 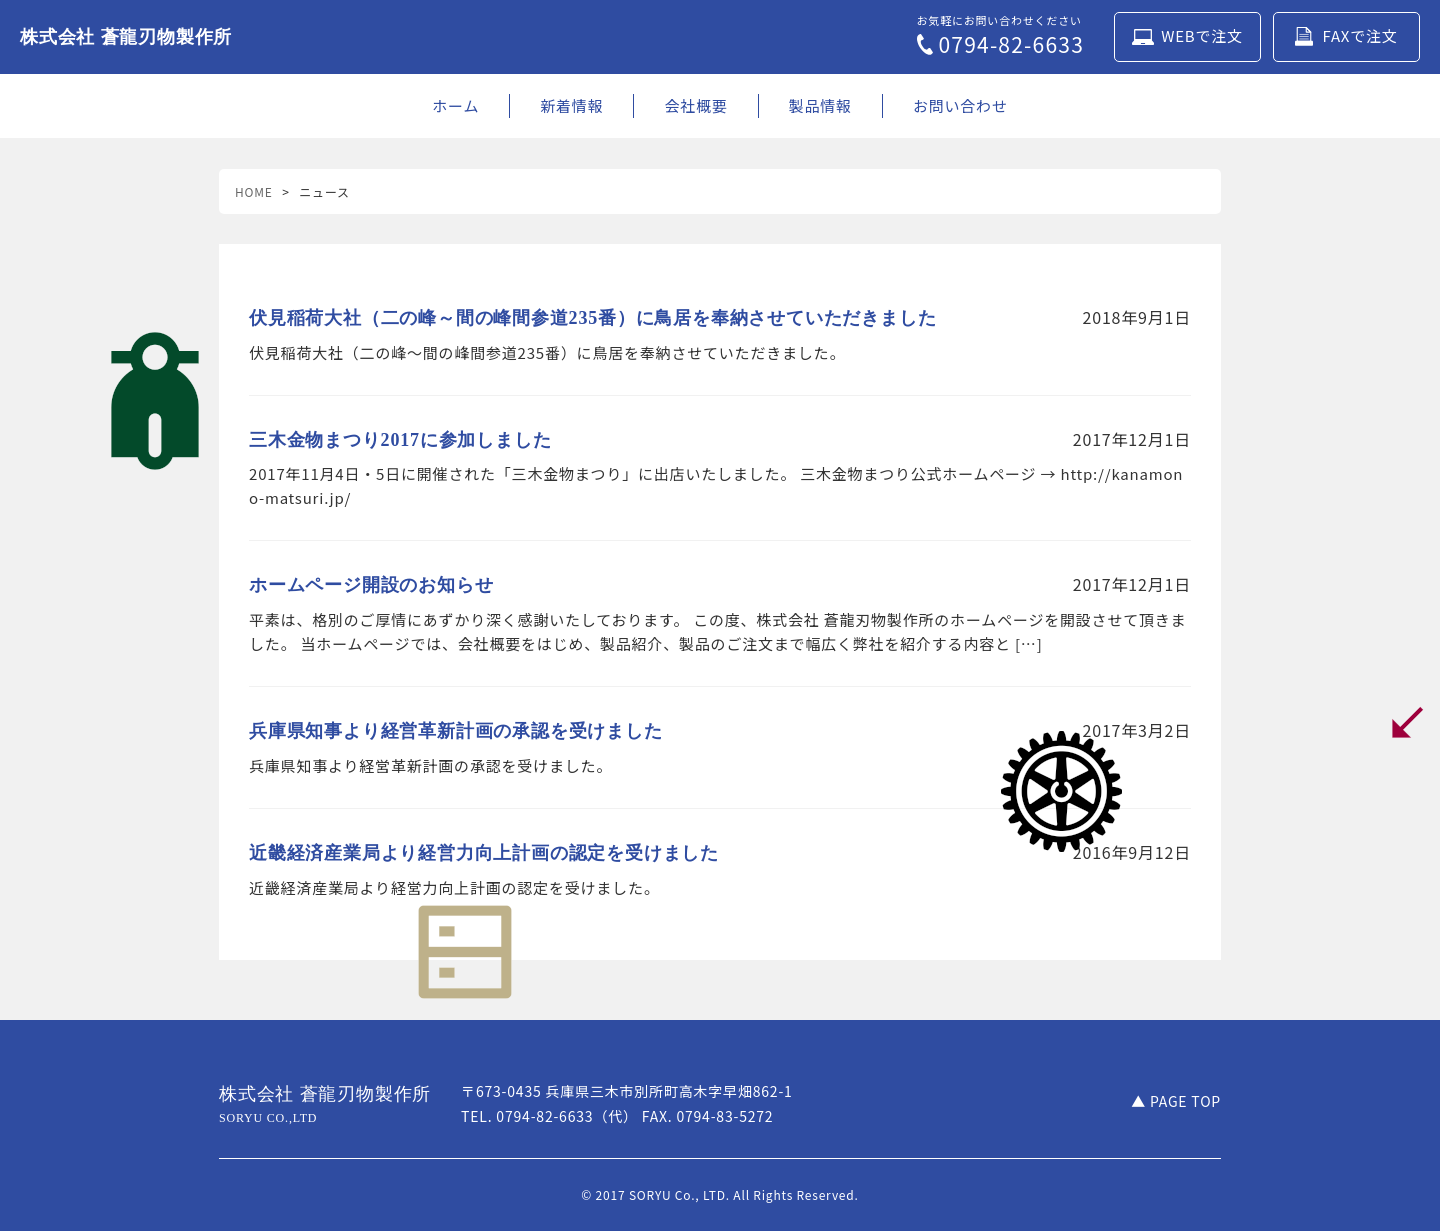 What do you see at coordinates (1061, 791) in the screenshot?
I see `Rotary International organization logo` at bounding box center [1061, 791].